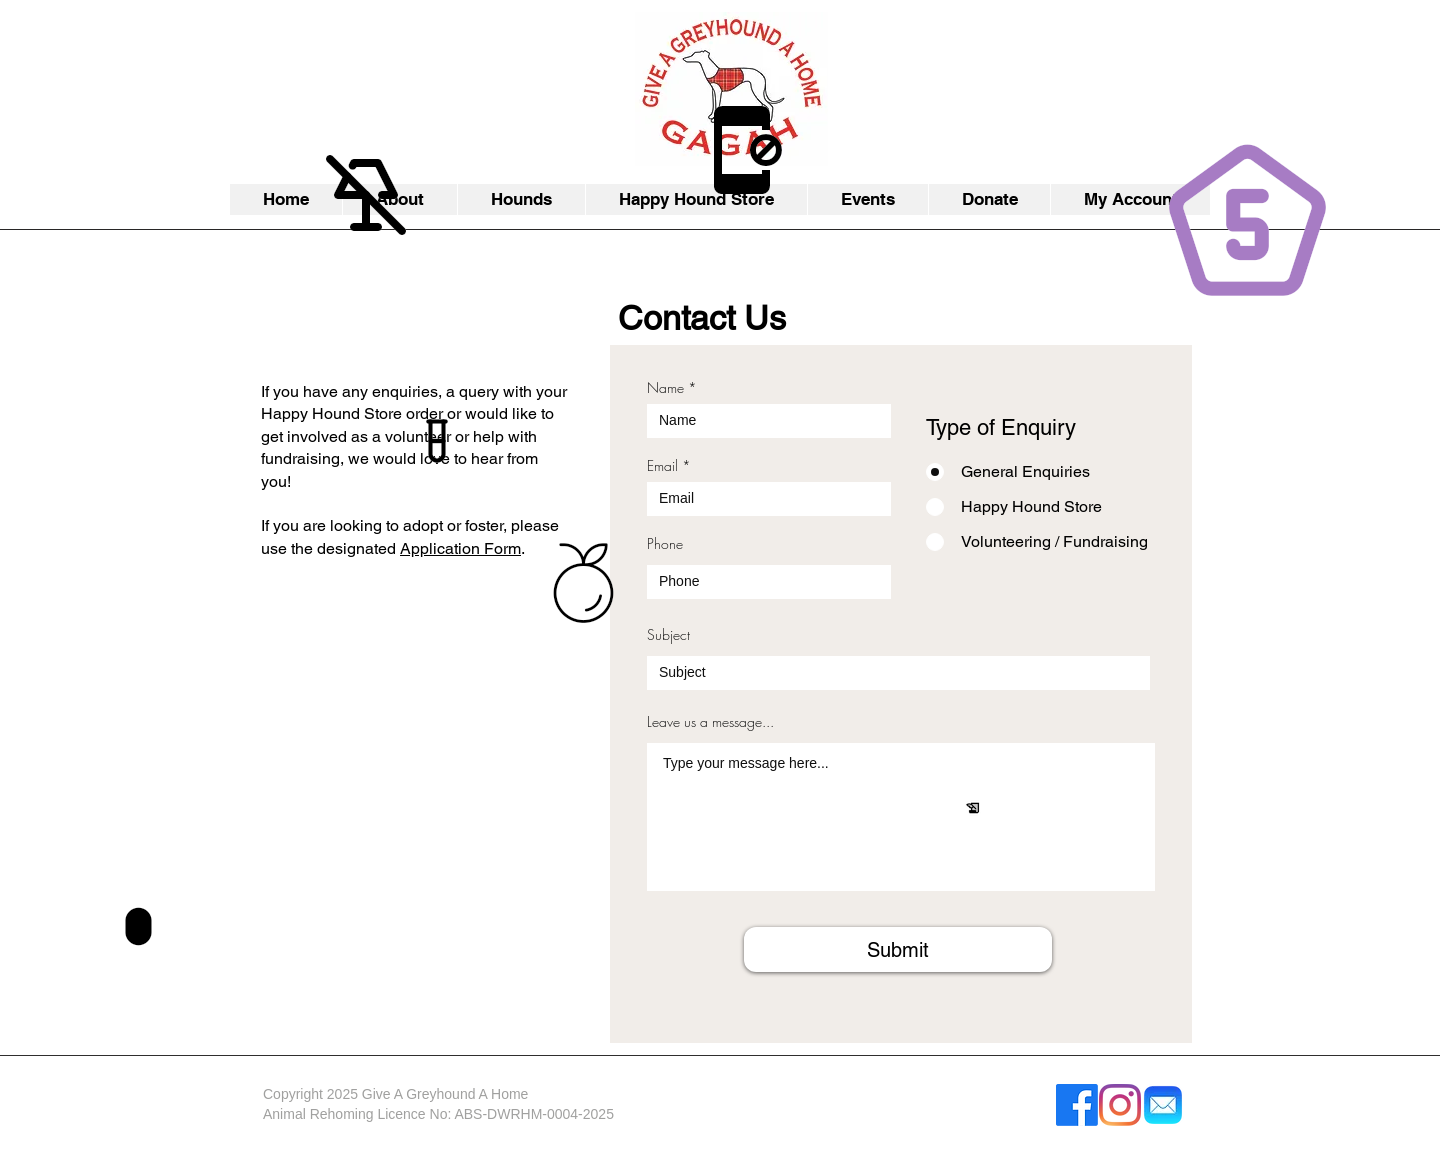  I want to click on block or restrict an app, so click(742, 150).